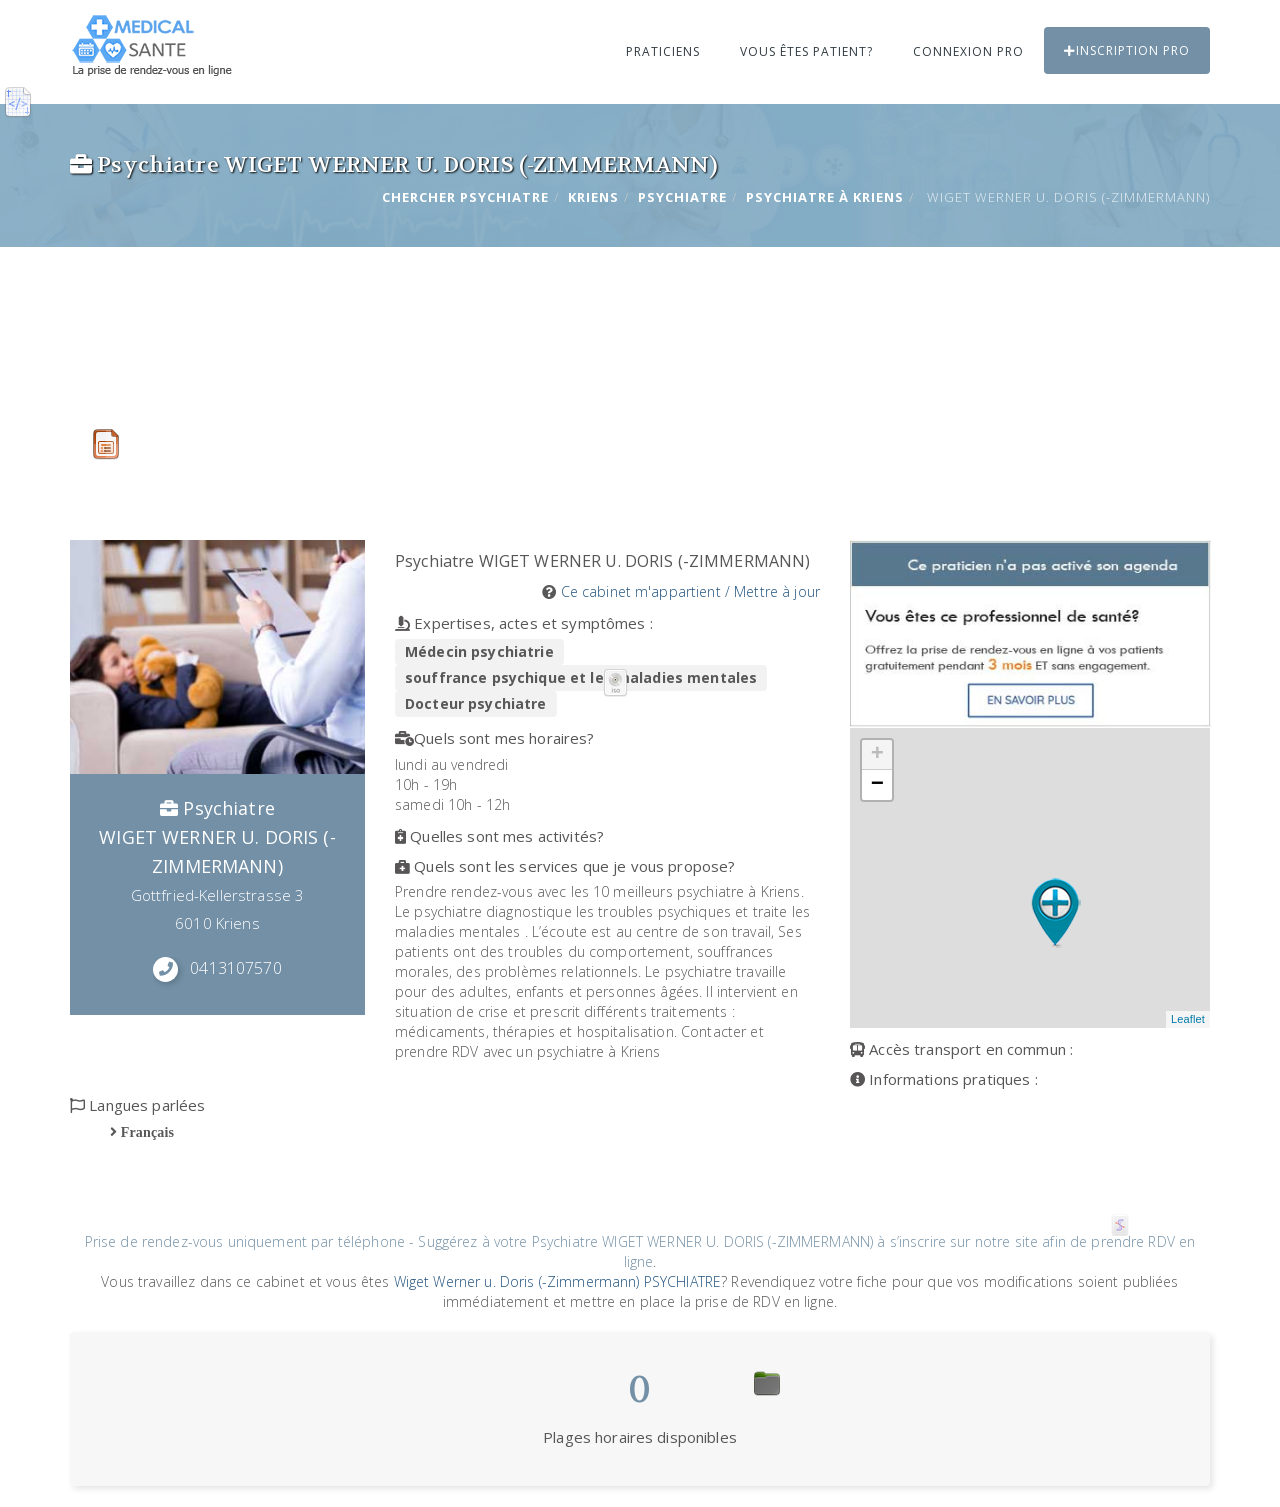  I want to click on a CD/DVD disc image file (.iso format), so click(615, 682).